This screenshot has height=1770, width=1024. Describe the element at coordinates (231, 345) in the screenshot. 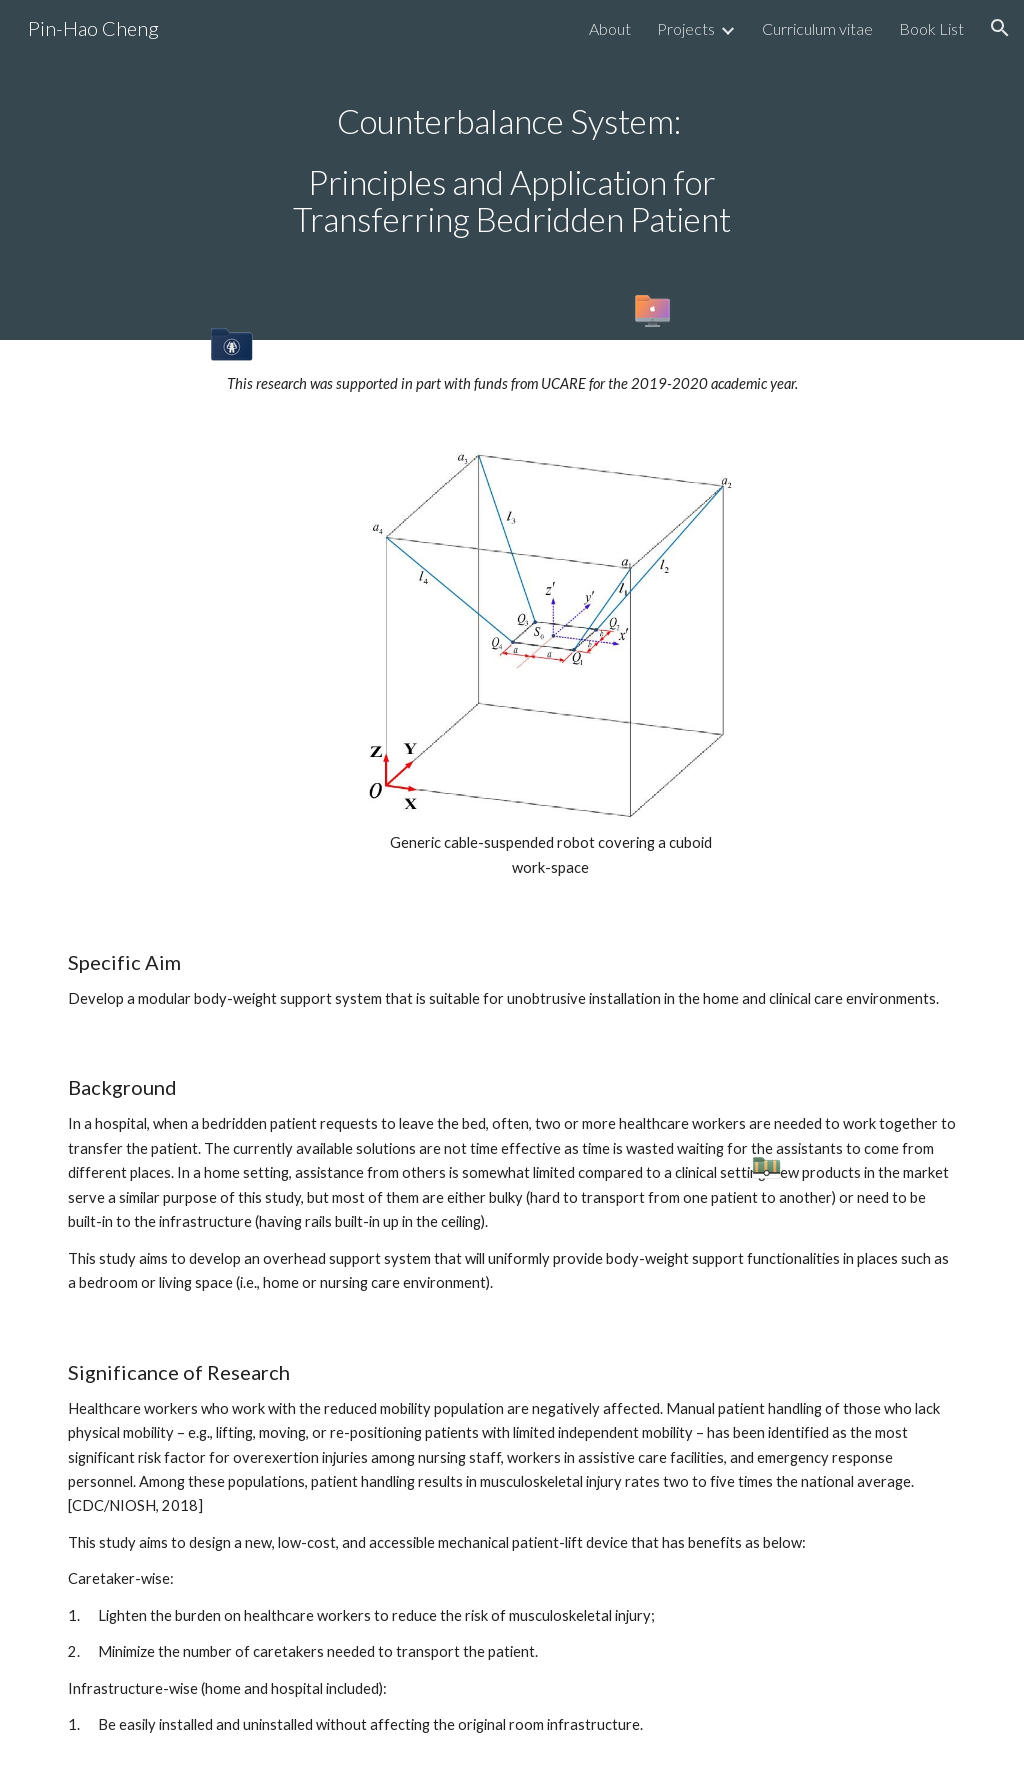

I see `open NoLimits roller coaster simulation files` at that location.